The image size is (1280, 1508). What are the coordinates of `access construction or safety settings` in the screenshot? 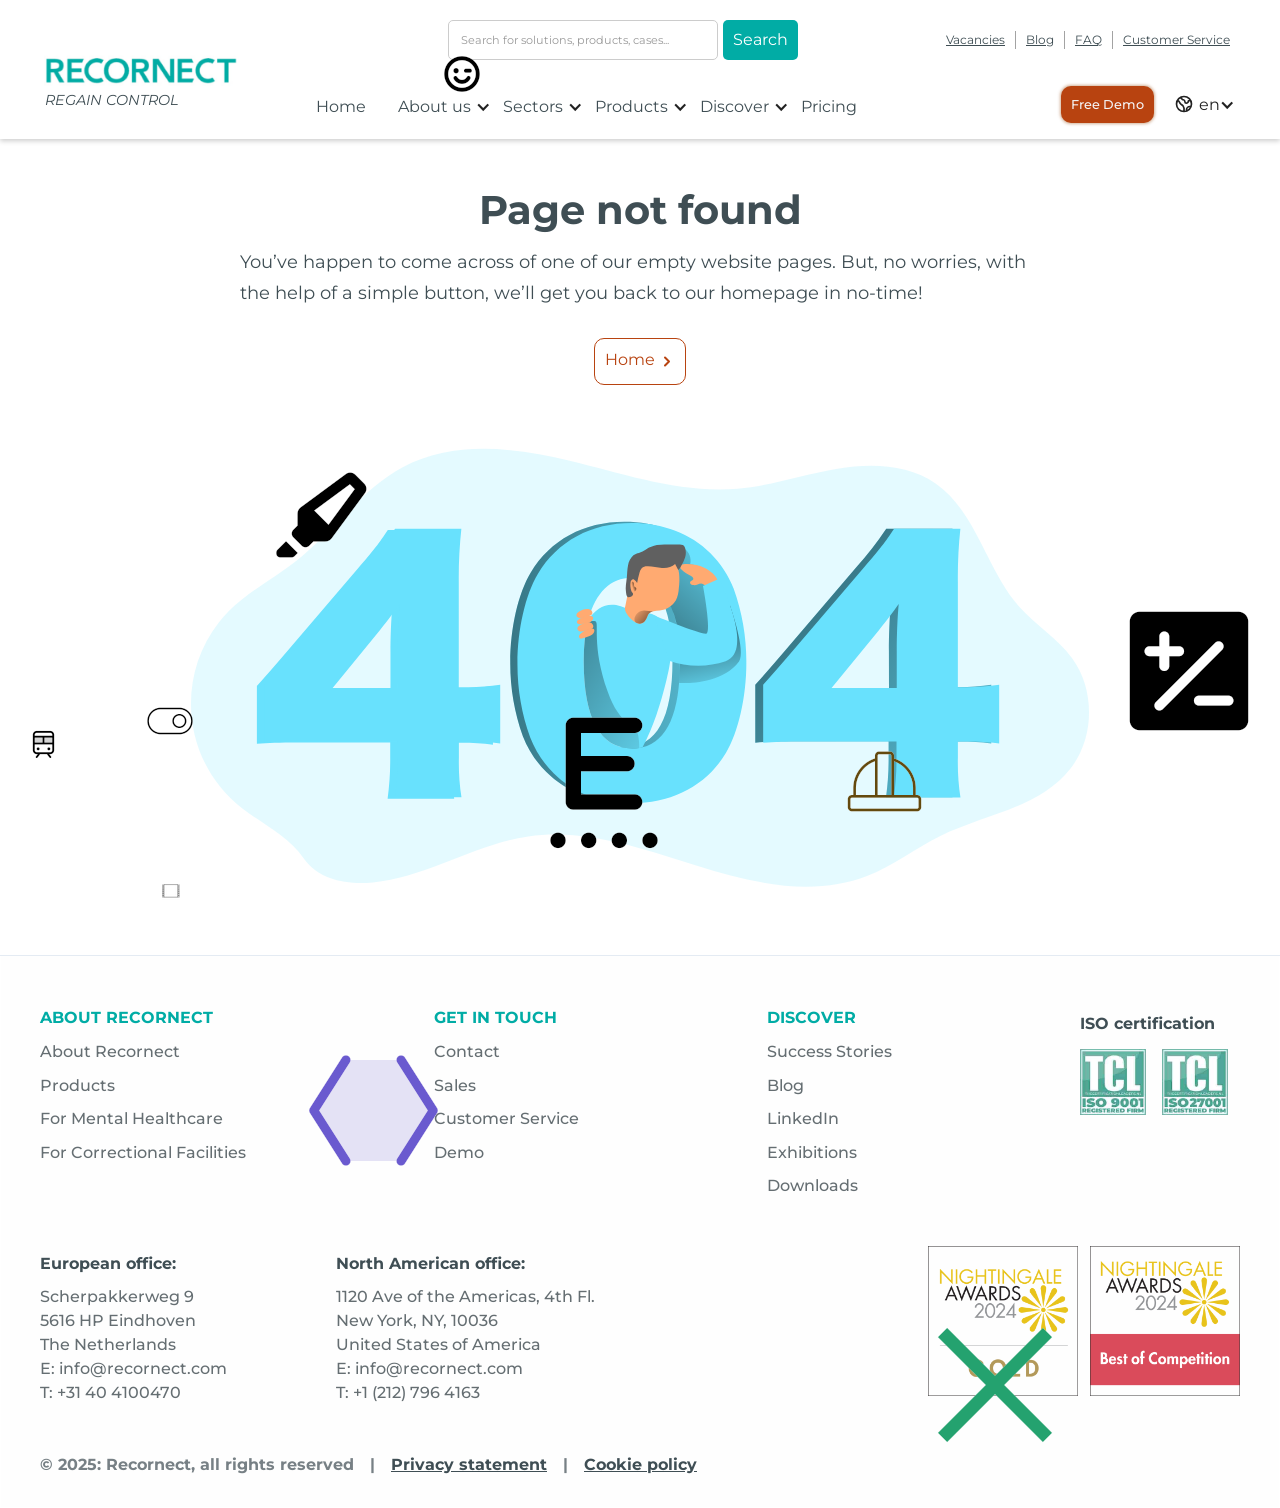 It's located at (884, 785).